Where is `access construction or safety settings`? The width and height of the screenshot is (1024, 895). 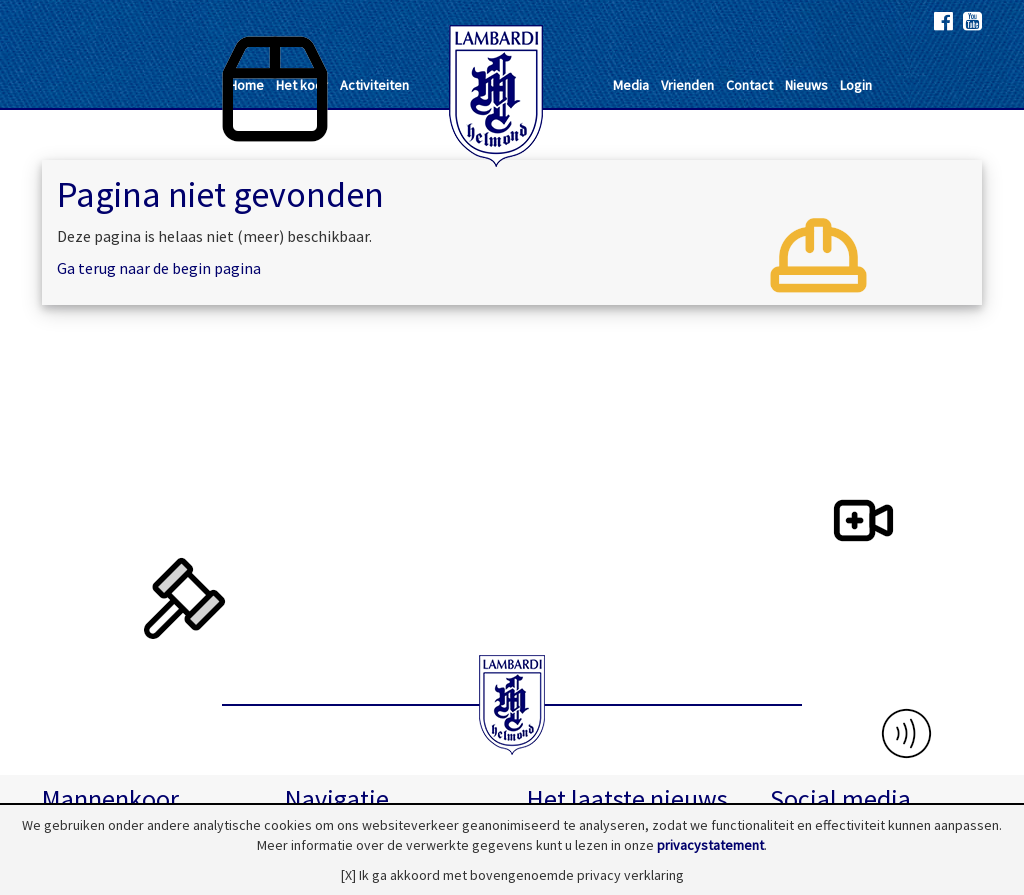
access construction or safety settings is located at coordinates (818, 257).